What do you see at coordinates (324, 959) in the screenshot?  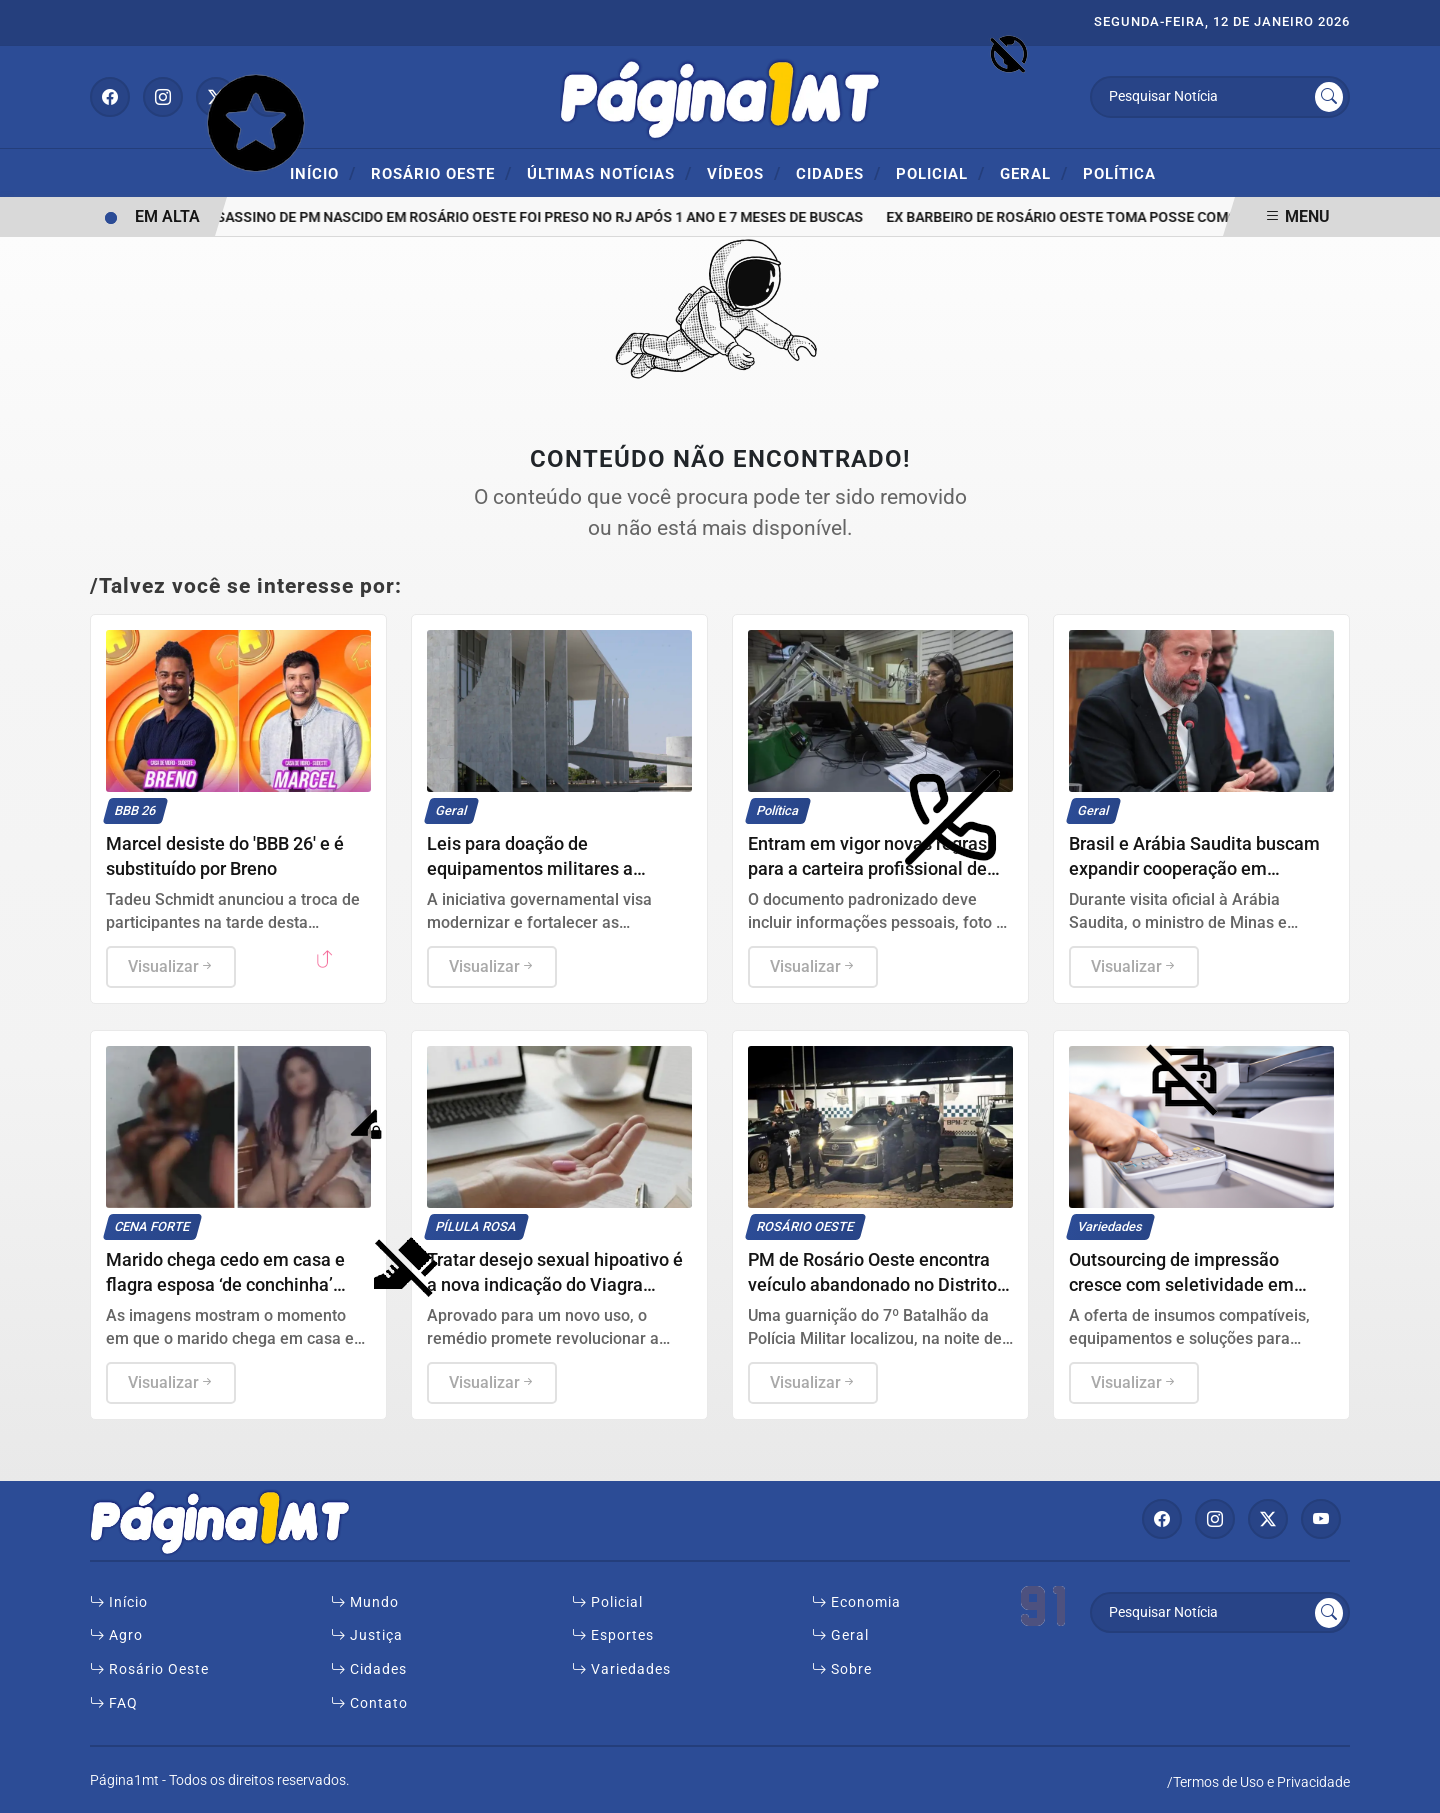 I see `redo or repeat last action` at bounding box center [324, 959].